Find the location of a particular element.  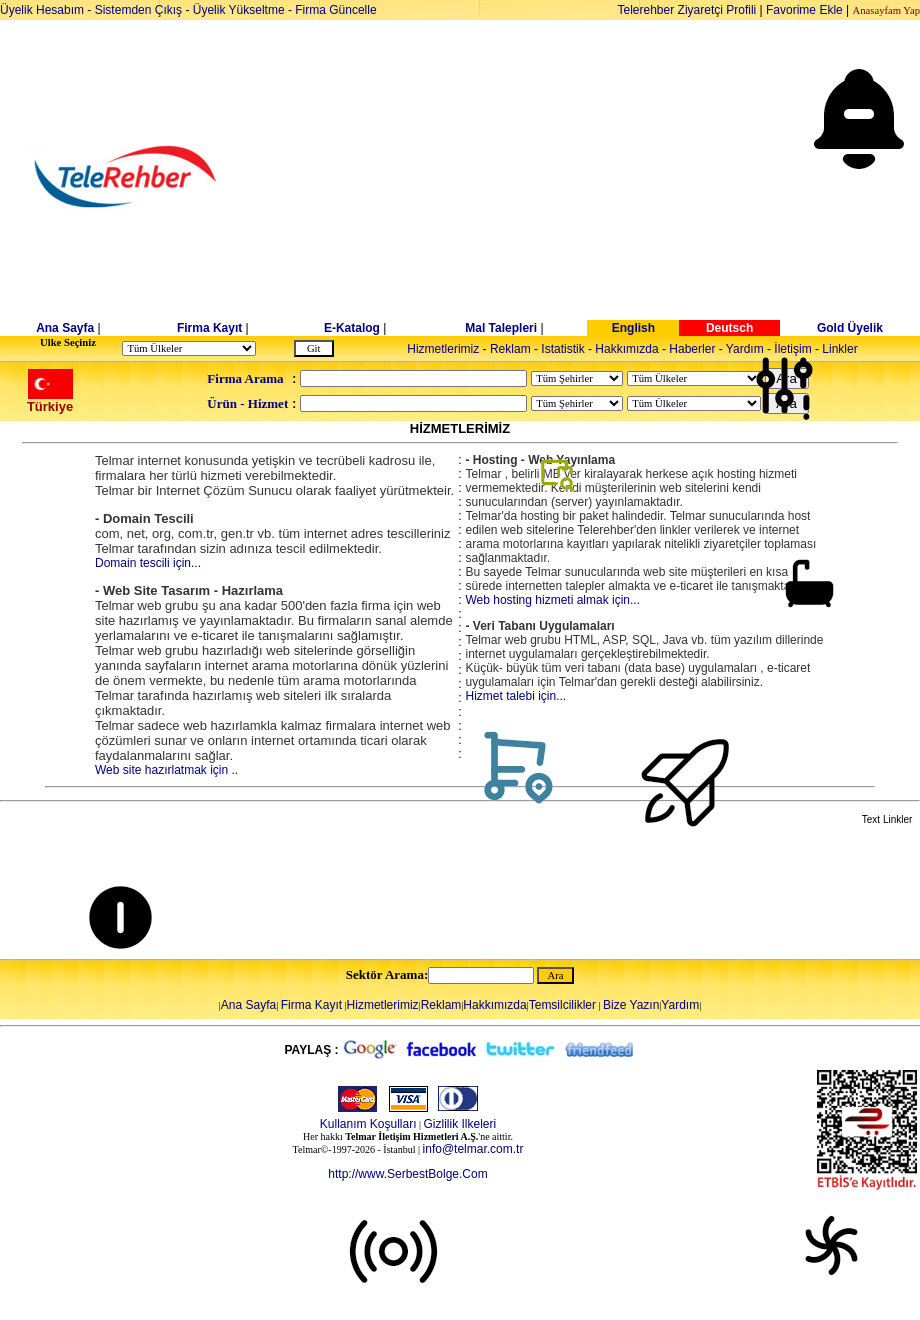

view store or pickup location is located at coordinates (515, 766).